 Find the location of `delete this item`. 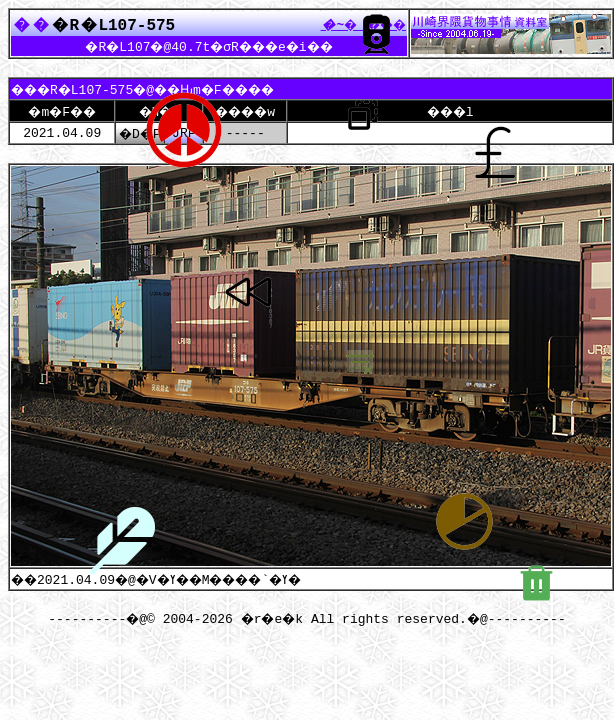

delete this item is located at coordinates (536, 584).